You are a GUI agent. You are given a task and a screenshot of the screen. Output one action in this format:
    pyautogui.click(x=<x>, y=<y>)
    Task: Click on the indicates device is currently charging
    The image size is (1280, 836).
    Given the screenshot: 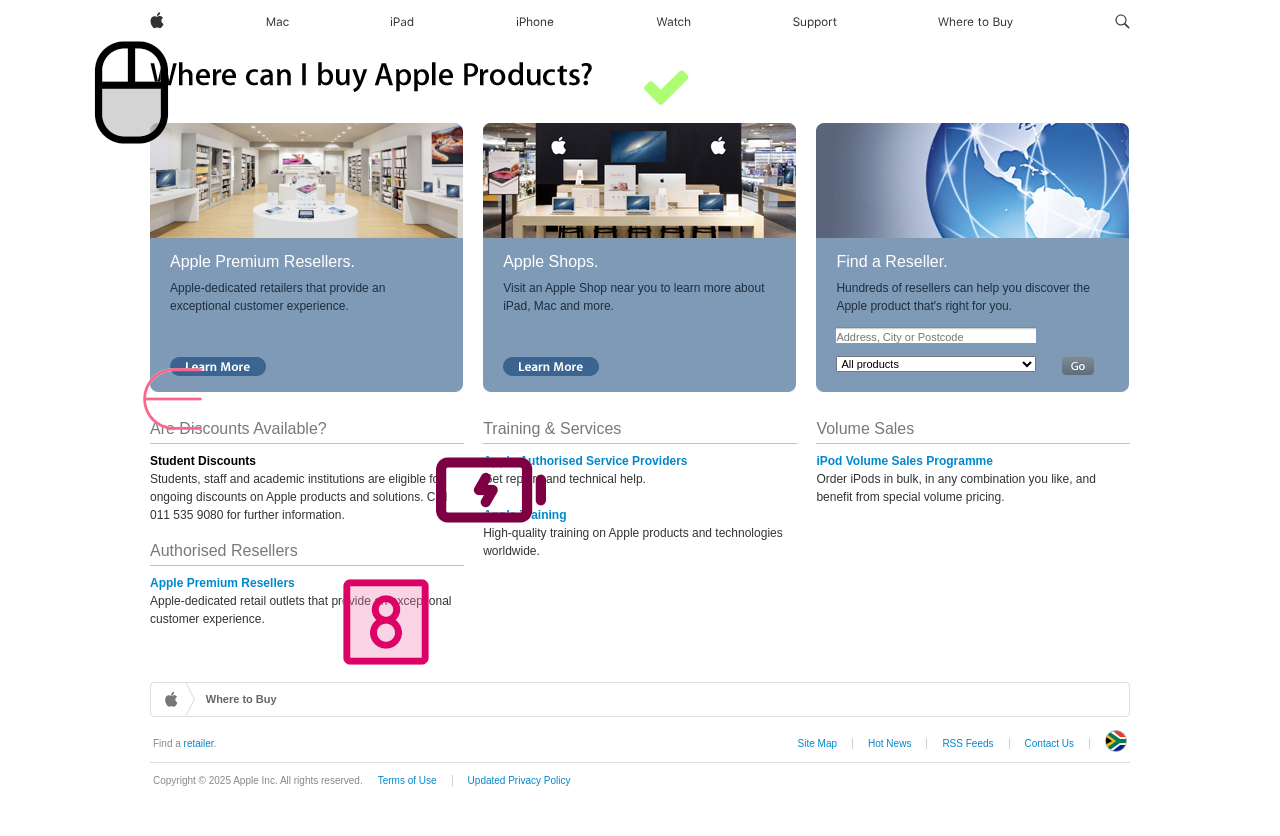 What is the action you would take?
    pyautogui.click(x=491, y=490)
    